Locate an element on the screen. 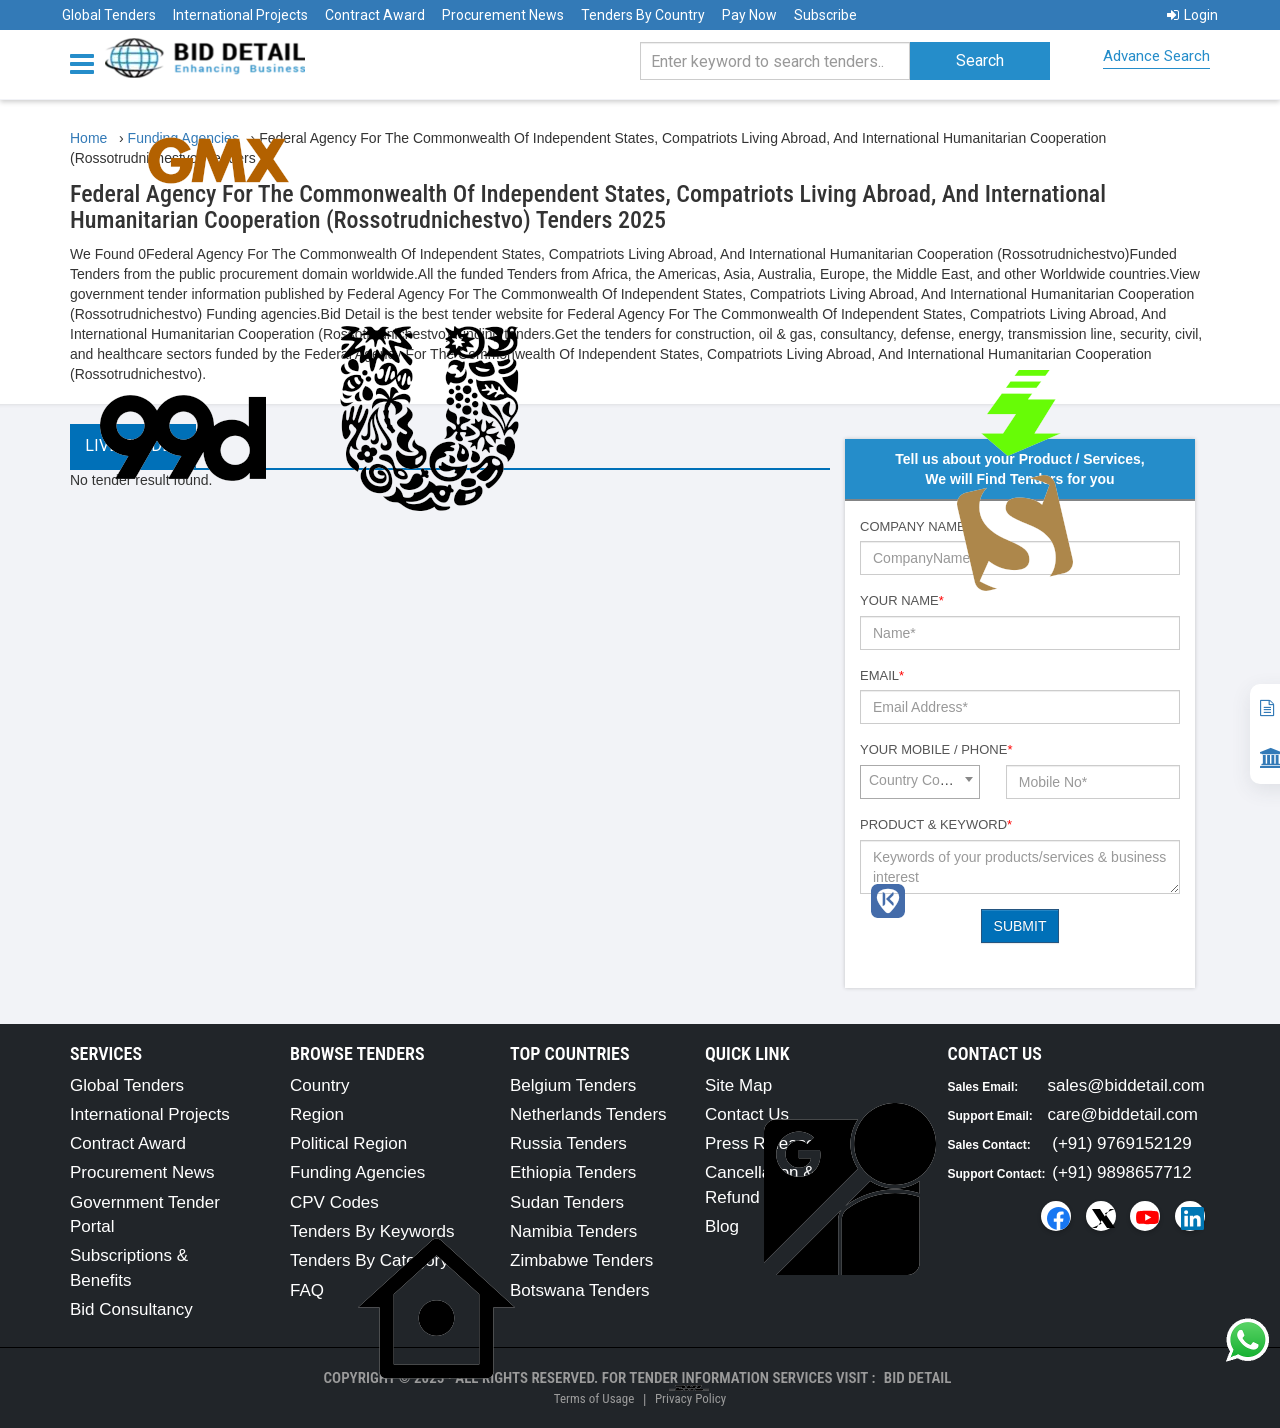  99designs logo - link to design marketplace platform is located at coordinates (183, 438).